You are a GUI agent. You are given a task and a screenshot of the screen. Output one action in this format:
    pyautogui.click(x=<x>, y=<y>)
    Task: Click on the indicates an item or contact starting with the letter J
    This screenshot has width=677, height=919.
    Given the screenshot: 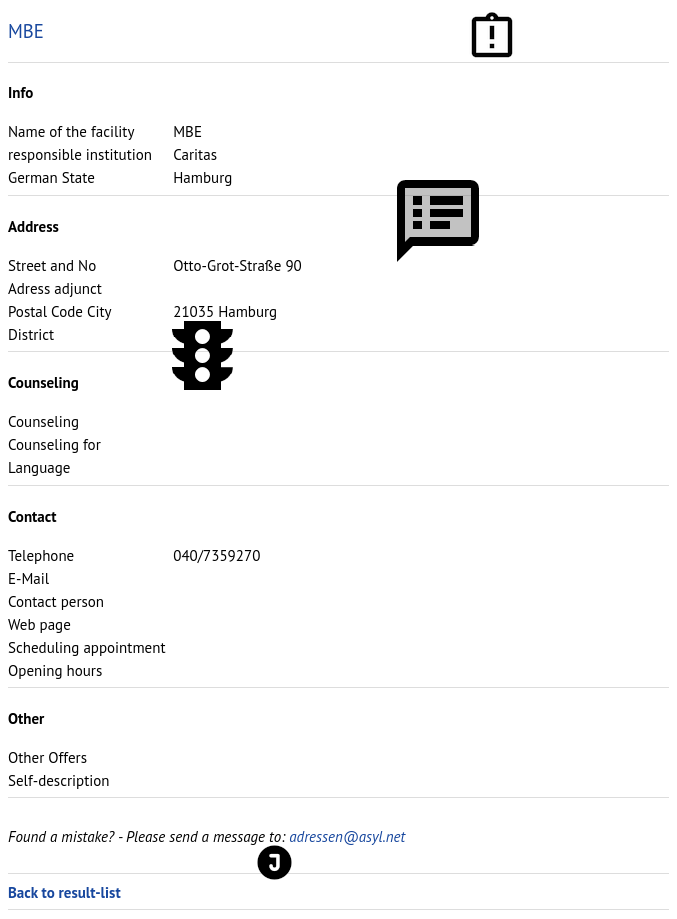 What is the action you would take?
    pyautogui.click(x=274, y=862)
    